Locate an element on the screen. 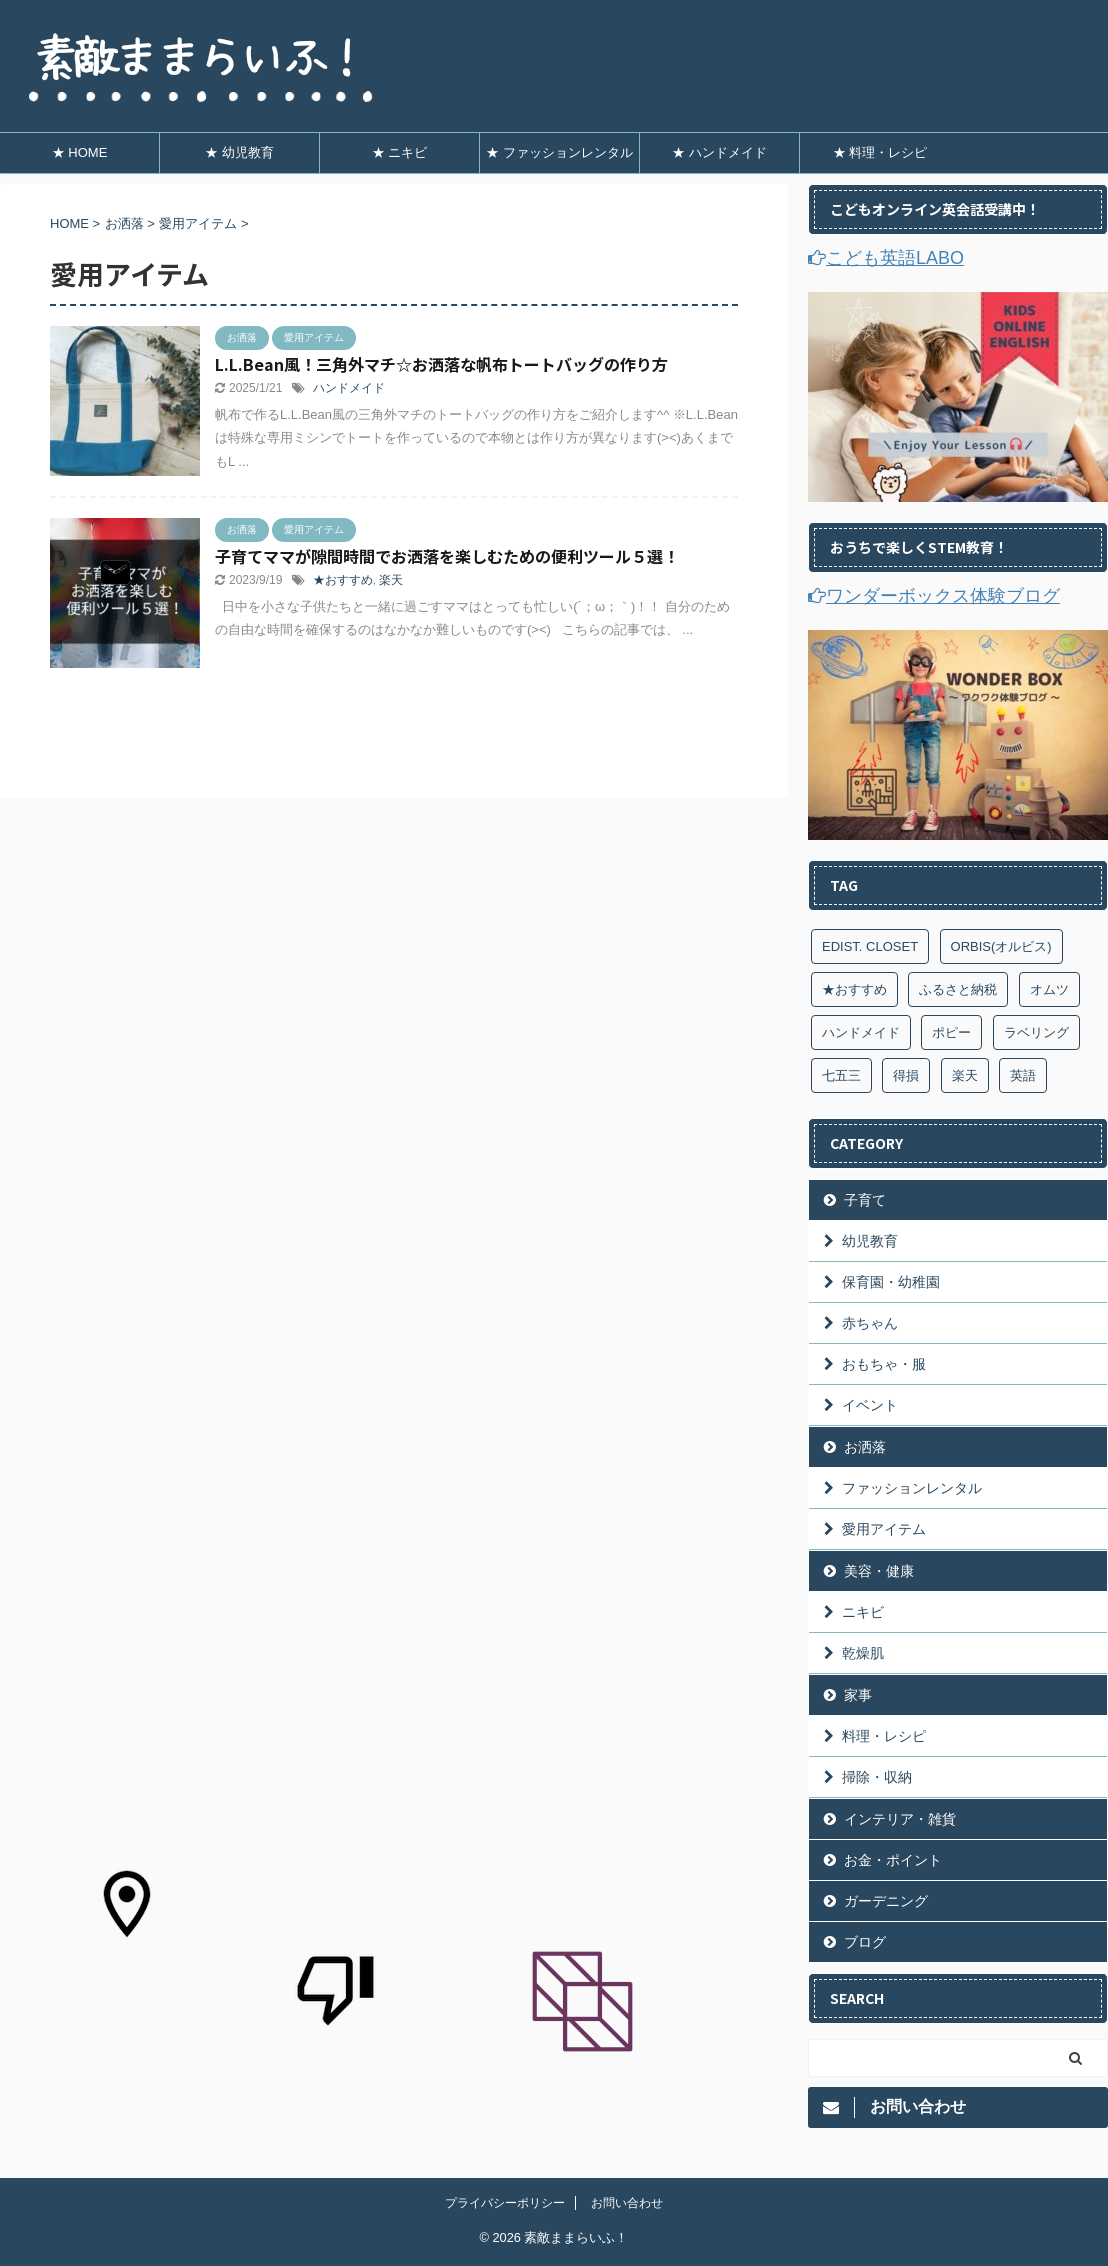 This screenshot has width=1108, height=2266. exclude overlapping areas in shape editing is located at coordinates (582, 2001).